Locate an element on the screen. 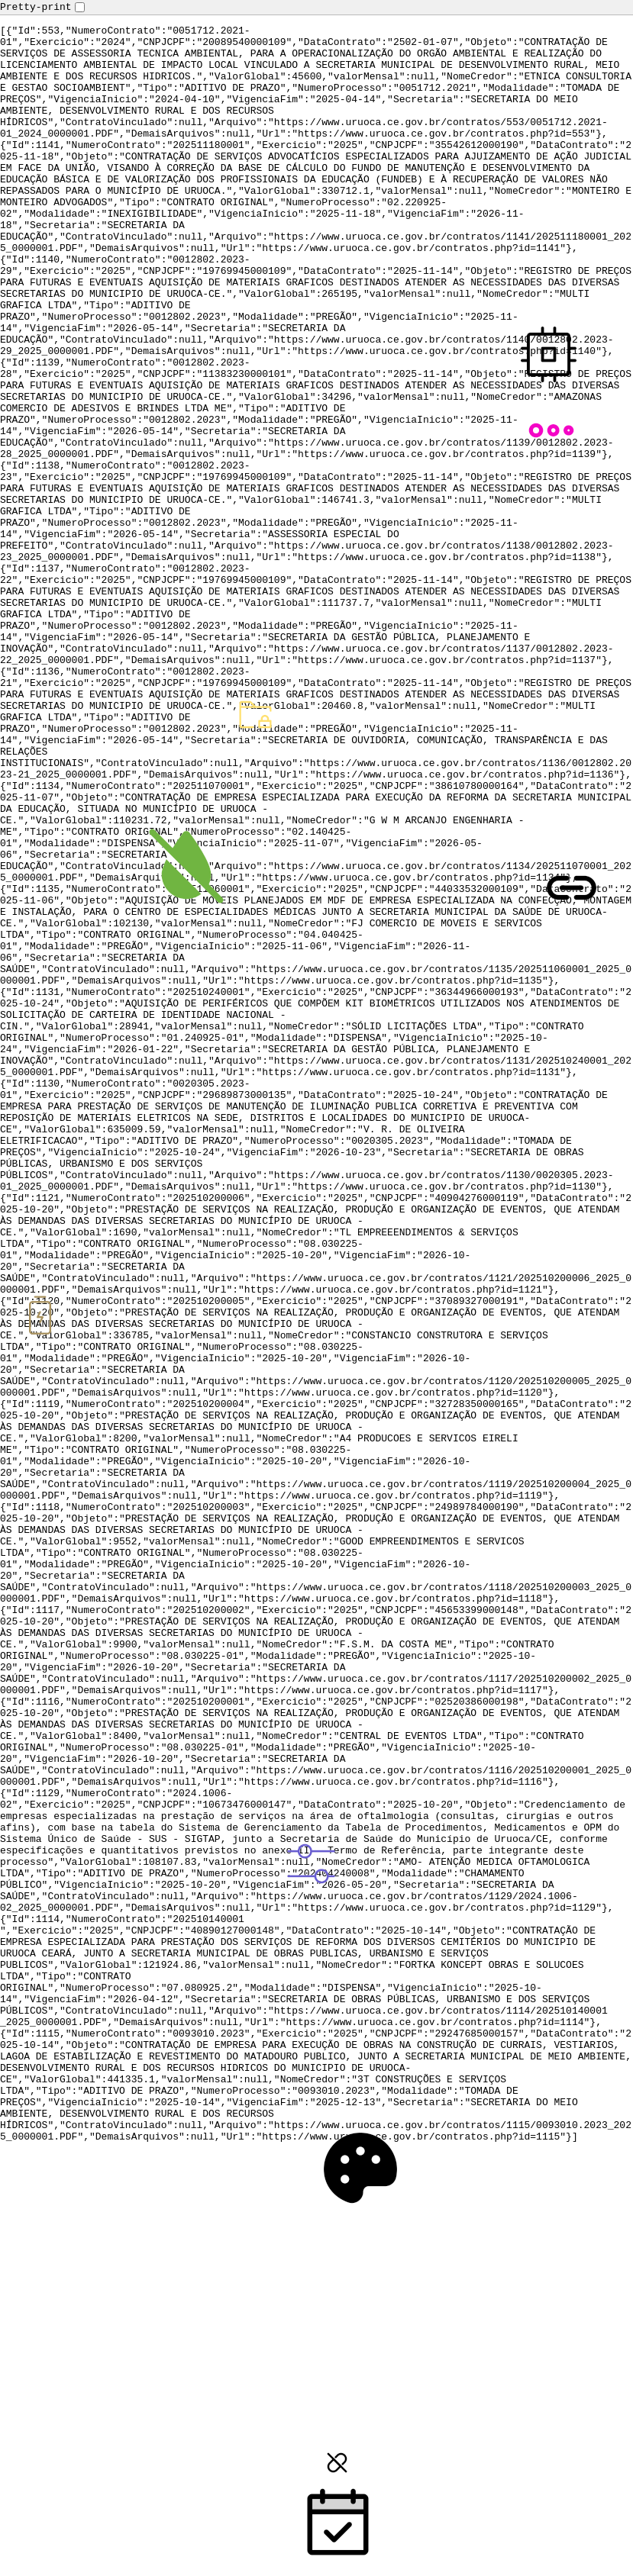  confirm or complete a scheduled event is located at coordinates (337, 2524).